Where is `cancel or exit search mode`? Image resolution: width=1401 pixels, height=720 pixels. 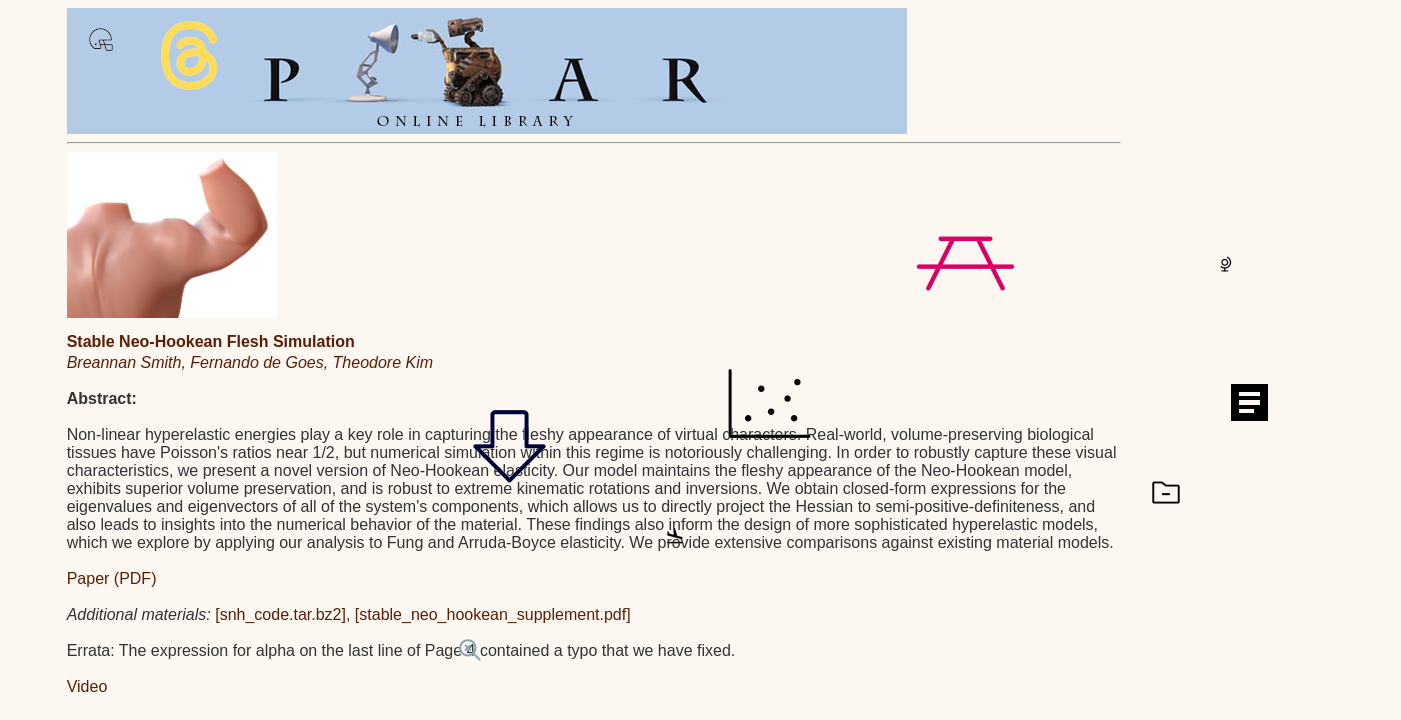
cancel or exit search mode is located at coordinates (470, 650).